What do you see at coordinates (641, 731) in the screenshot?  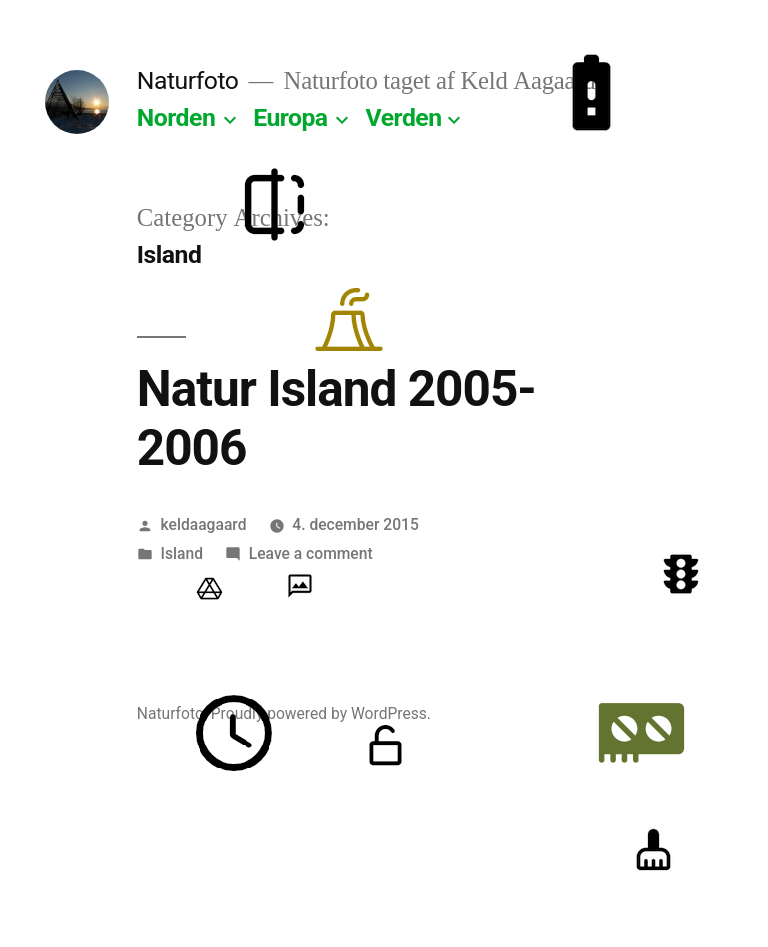 I see `view graphics card or GPU information` at bounding box center [641, 731].